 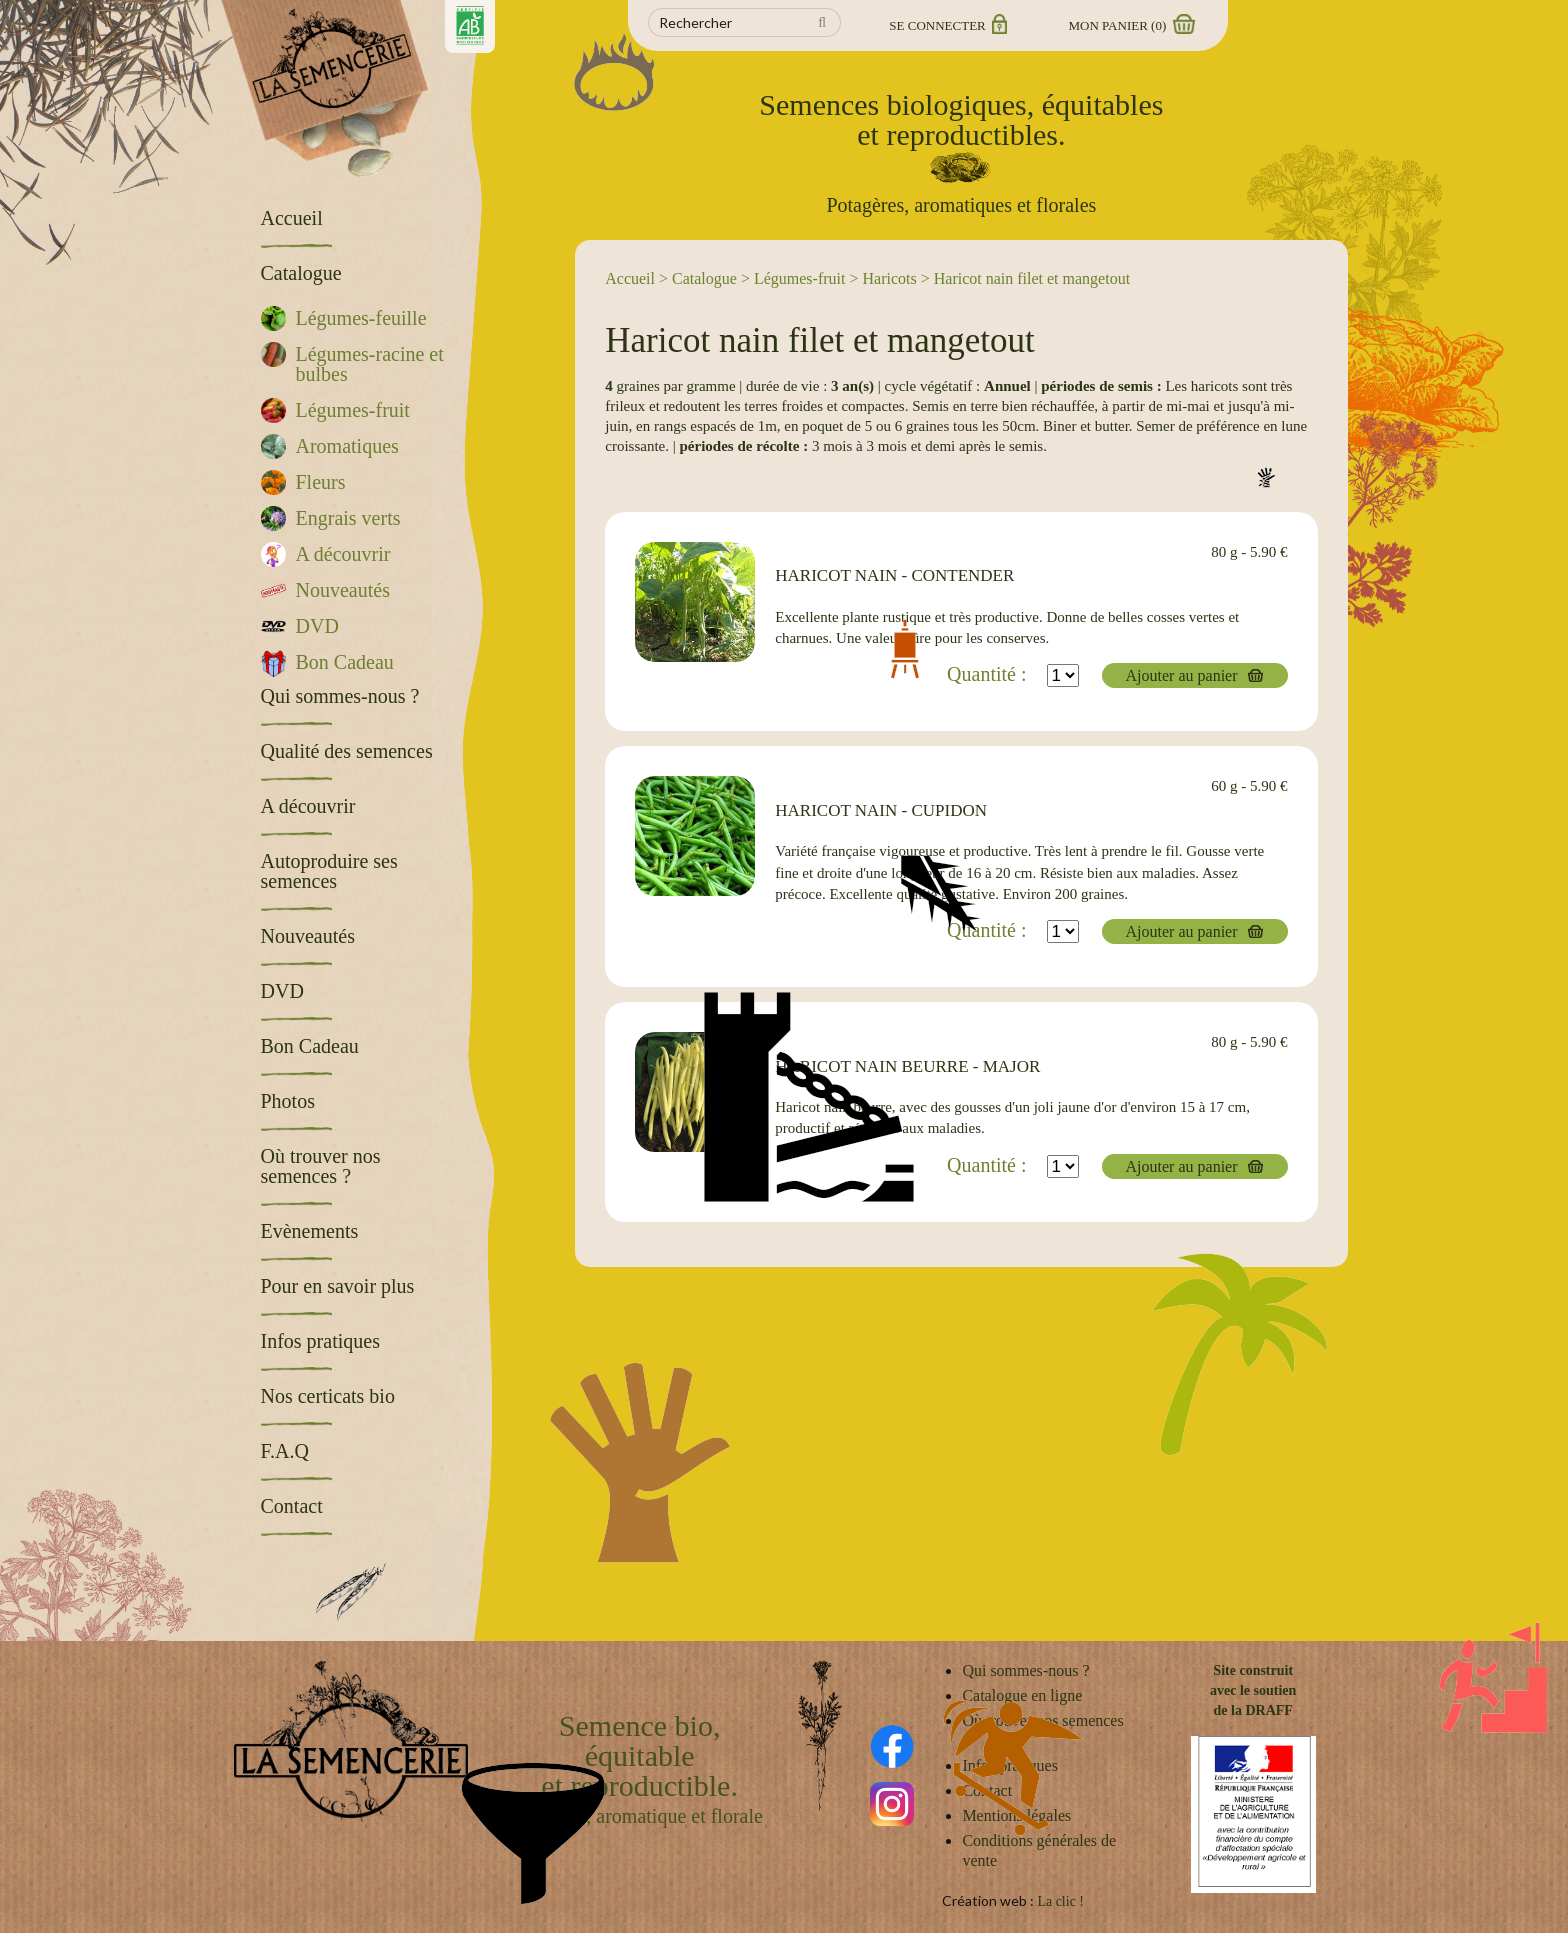 What do you see at coordinates (1266, 477) in the screenshot?
I see `access first aid or injury reporting` at bounding box center [1266, 477].